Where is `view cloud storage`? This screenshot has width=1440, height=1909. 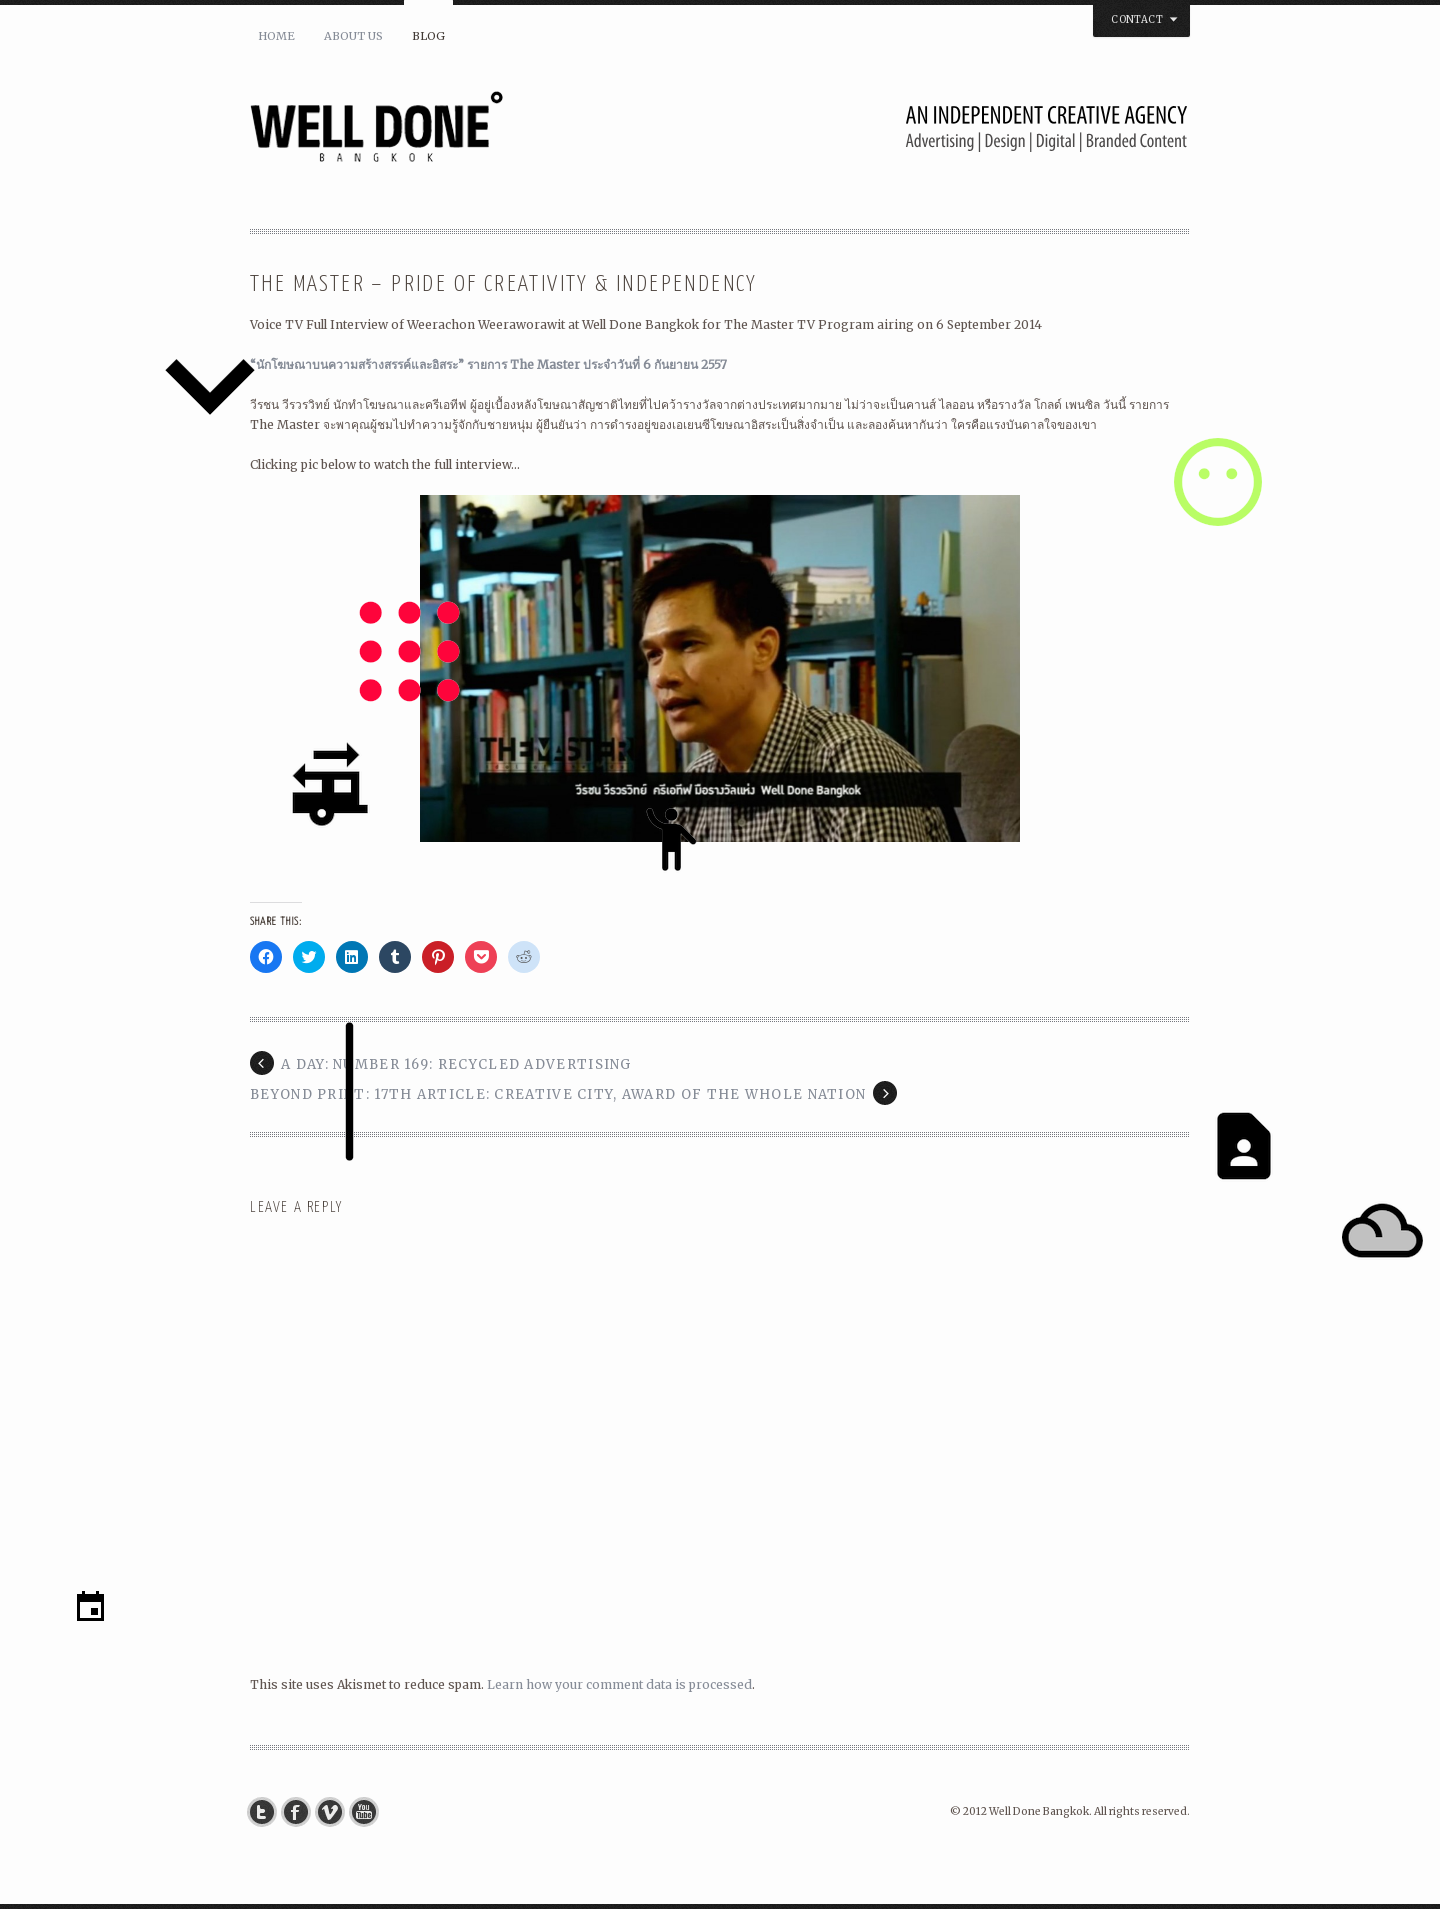
view cloud storage is located at coordinates (1382, 1230).